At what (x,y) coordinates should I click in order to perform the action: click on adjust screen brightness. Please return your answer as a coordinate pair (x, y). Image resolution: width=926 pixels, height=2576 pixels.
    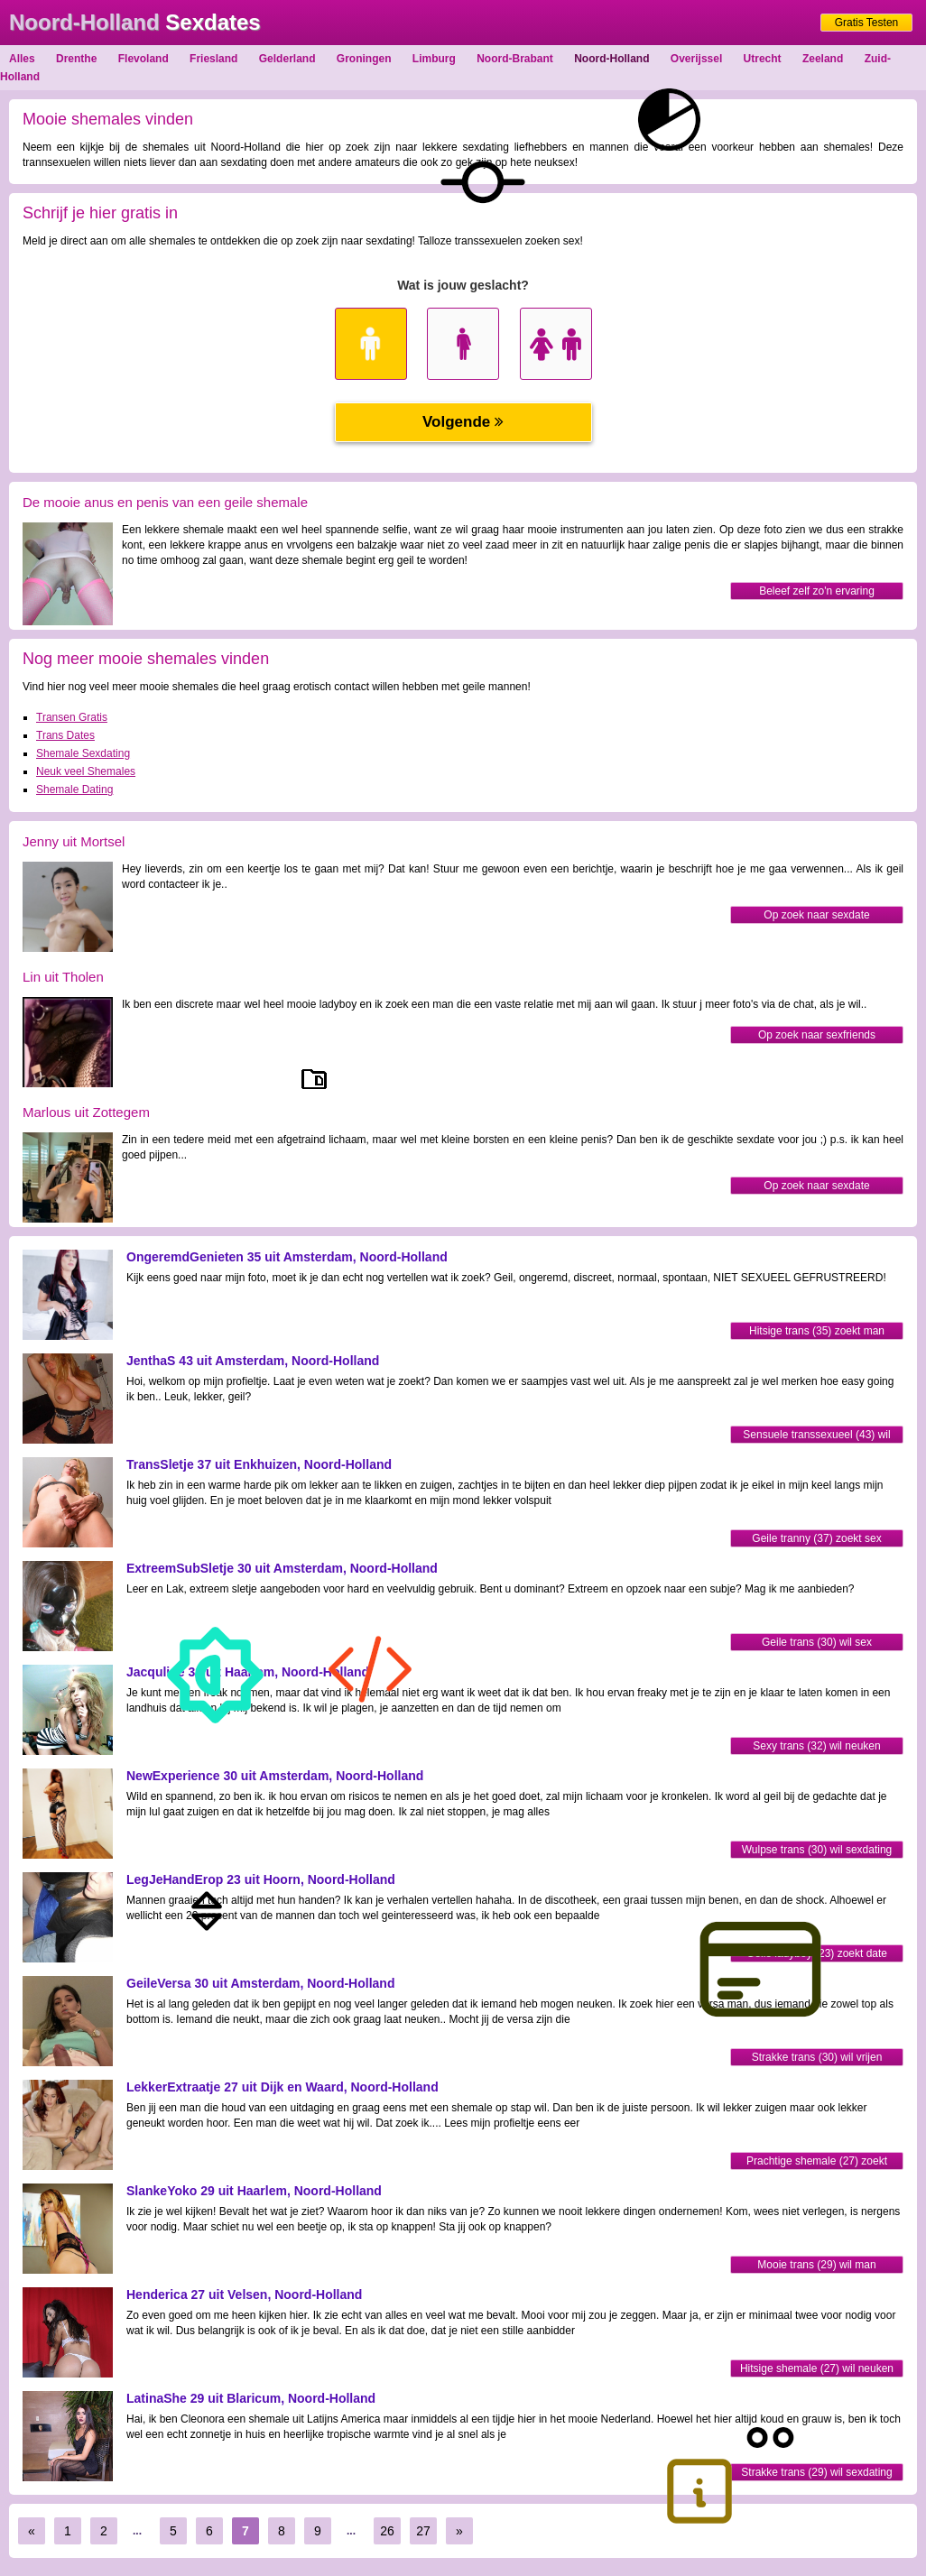
    Looking at the image, I should click on (215, 1675).